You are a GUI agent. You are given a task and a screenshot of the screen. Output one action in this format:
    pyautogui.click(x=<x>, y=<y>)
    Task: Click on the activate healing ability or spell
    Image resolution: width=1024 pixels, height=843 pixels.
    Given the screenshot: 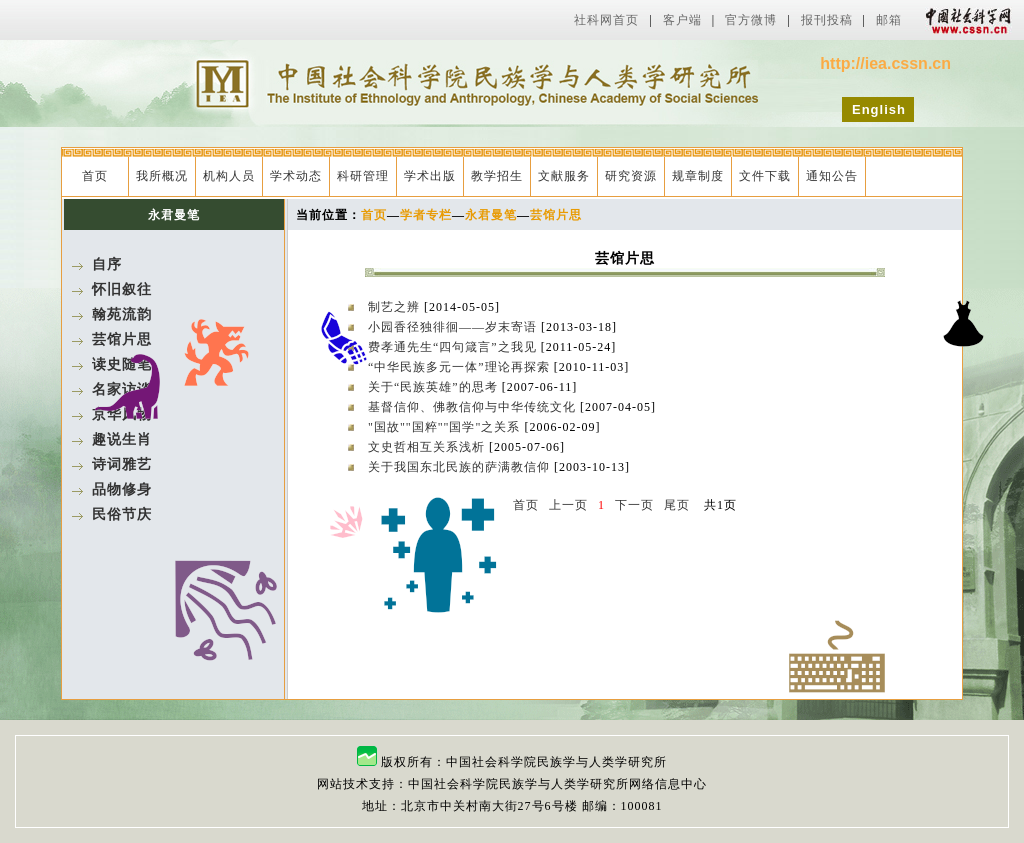 What is the action you would take?
    pyautogui.click(x=438, y=555)
    